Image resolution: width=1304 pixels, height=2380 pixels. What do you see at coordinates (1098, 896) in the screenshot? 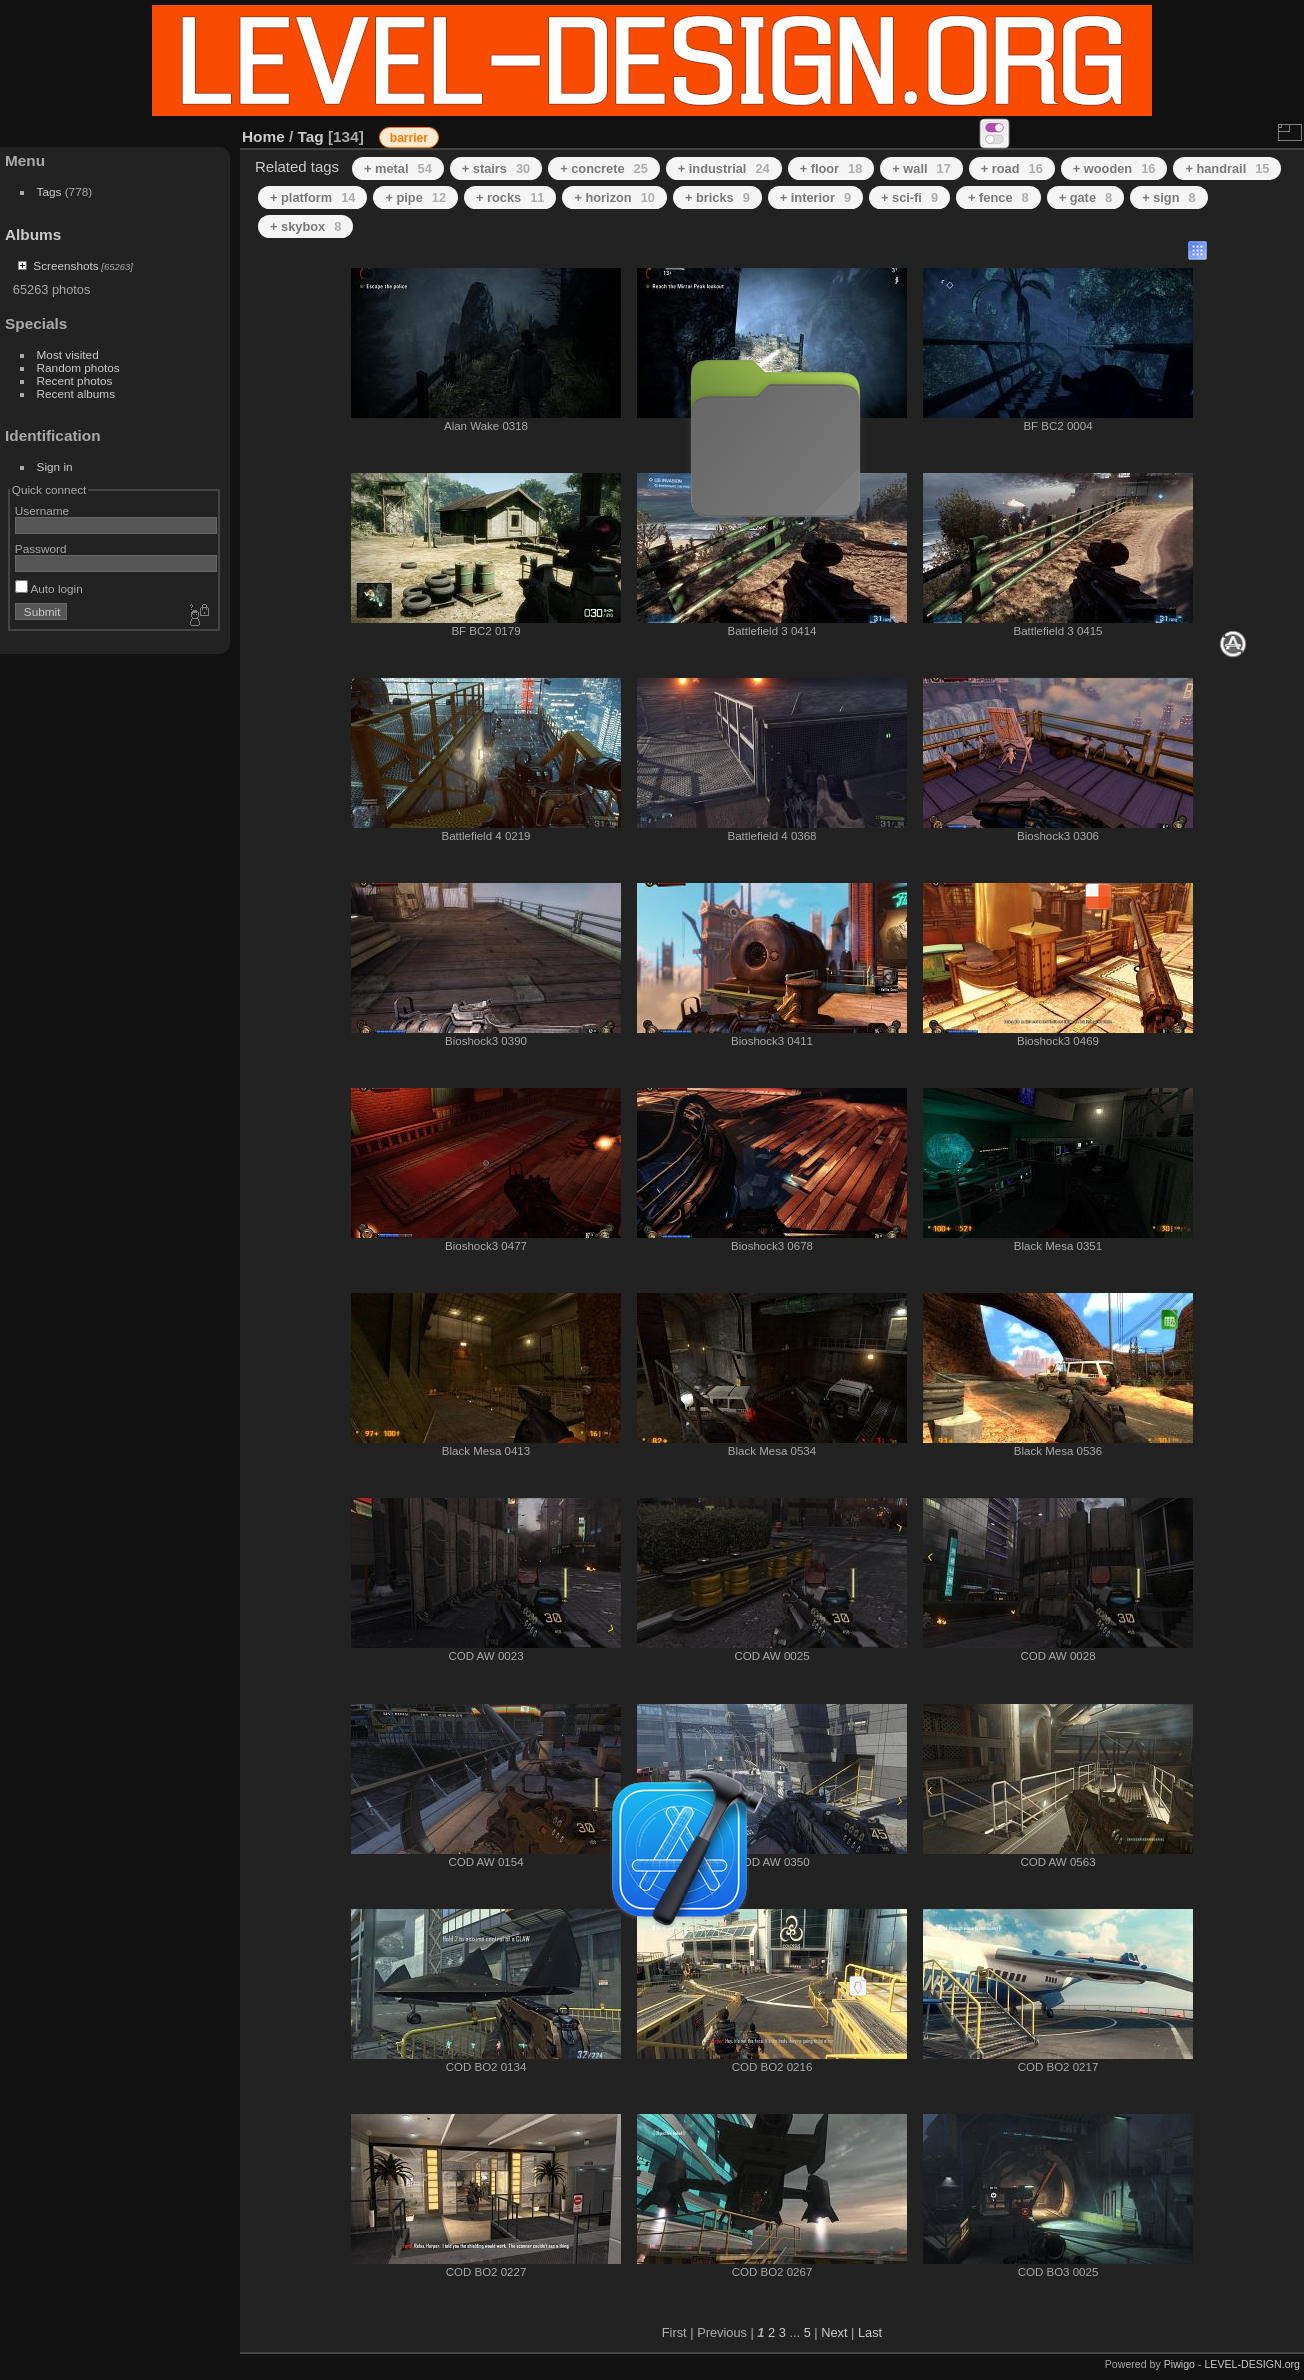
I see `switch to the top-left workspace` at bounding box center [1098, 896].